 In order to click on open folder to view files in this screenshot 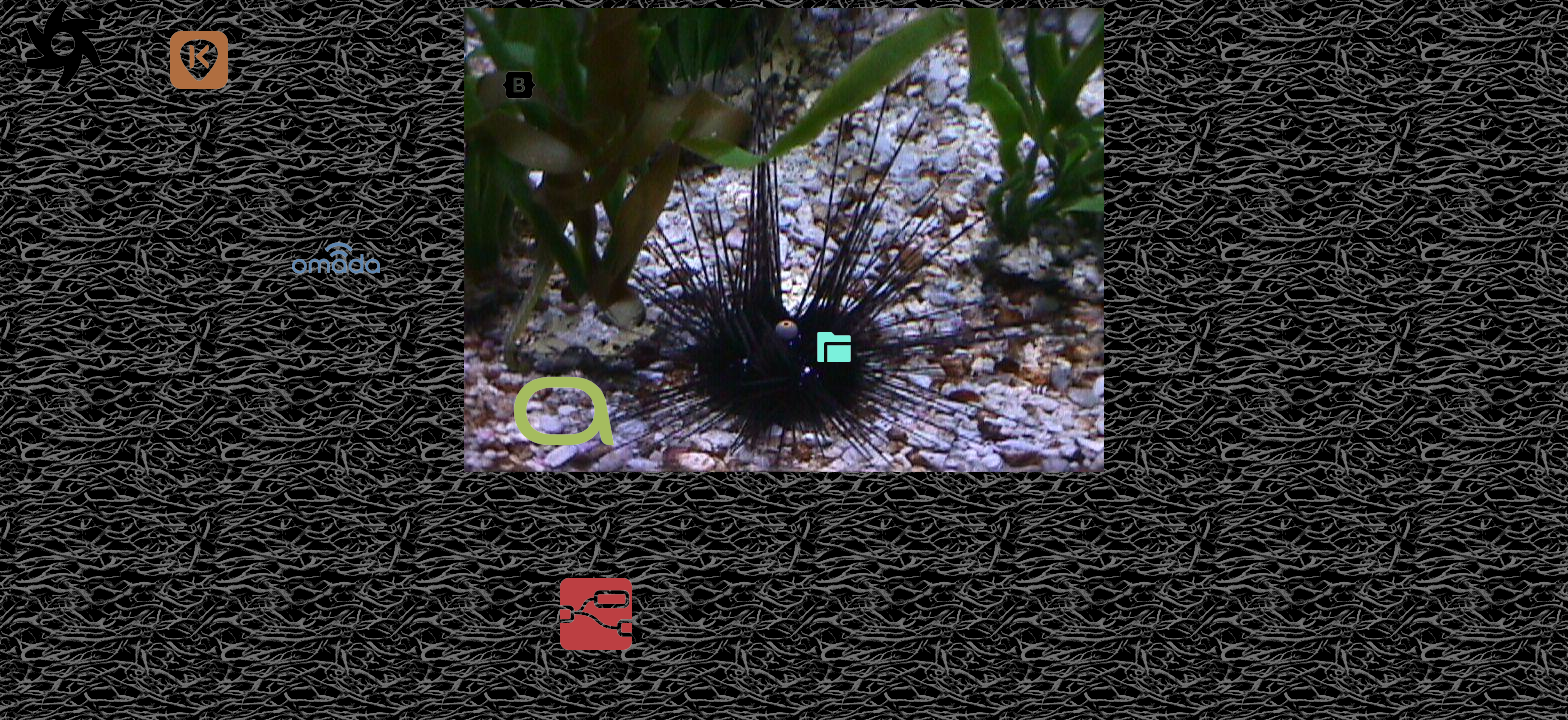, I will do `click(834, 347)`.